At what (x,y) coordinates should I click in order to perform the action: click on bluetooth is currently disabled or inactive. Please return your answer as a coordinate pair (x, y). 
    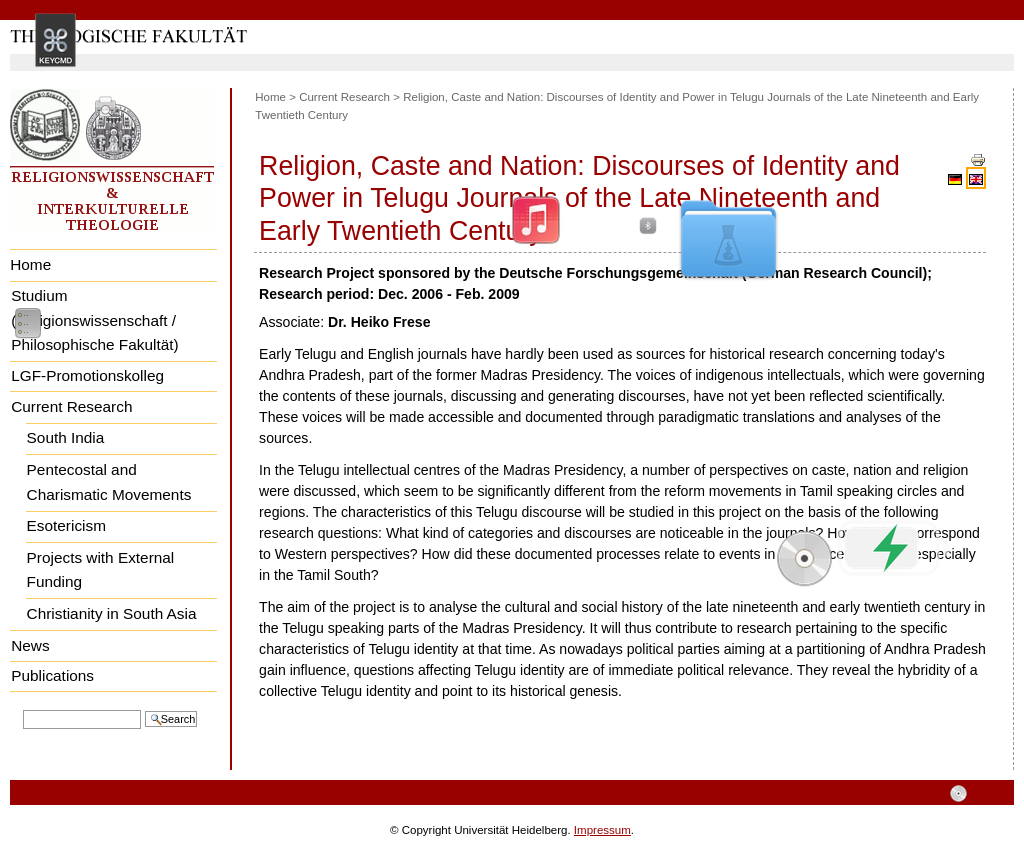
    Looking at the image, I should click on (648, 226).